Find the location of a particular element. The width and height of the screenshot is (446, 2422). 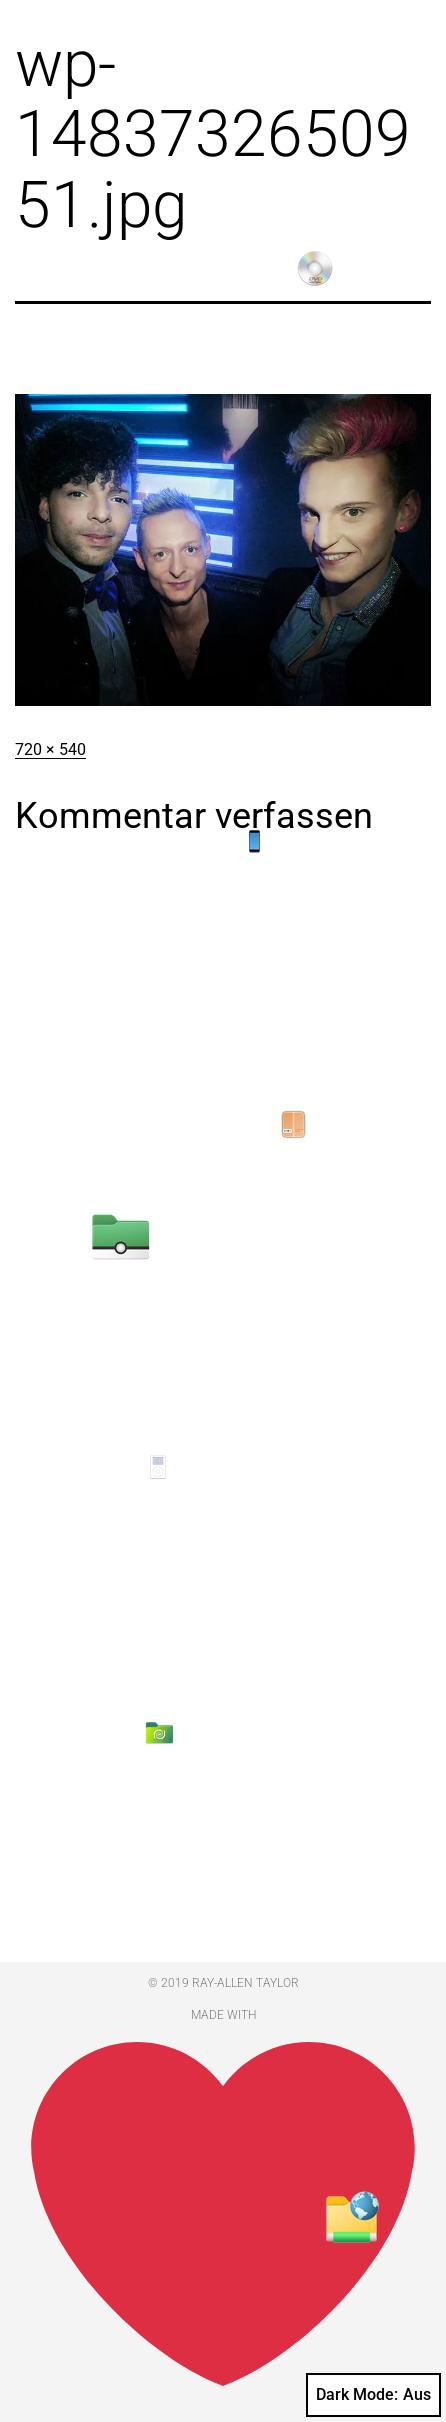

folder for storing pokémon-related files or games is located at coordinates (120, 1238).